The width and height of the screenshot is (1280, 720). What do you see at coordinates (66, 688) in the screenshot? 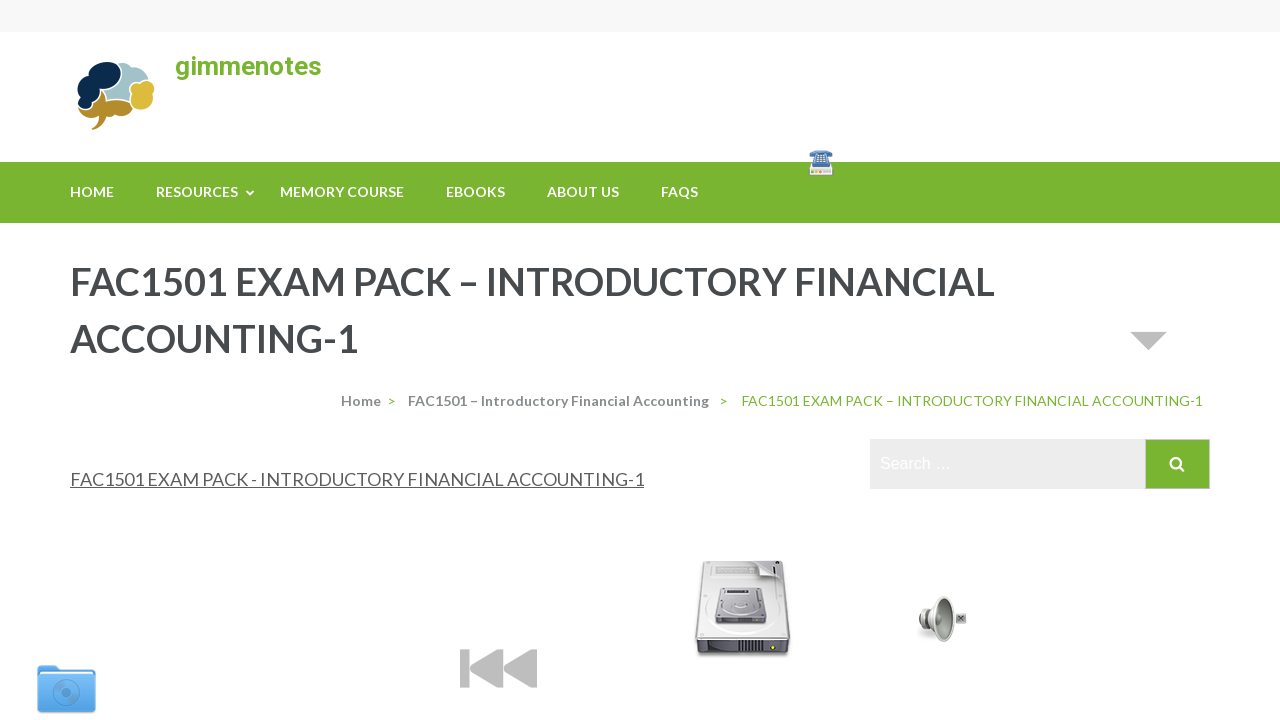
I see `open your recordings folder` at bounding box center [66, 688].